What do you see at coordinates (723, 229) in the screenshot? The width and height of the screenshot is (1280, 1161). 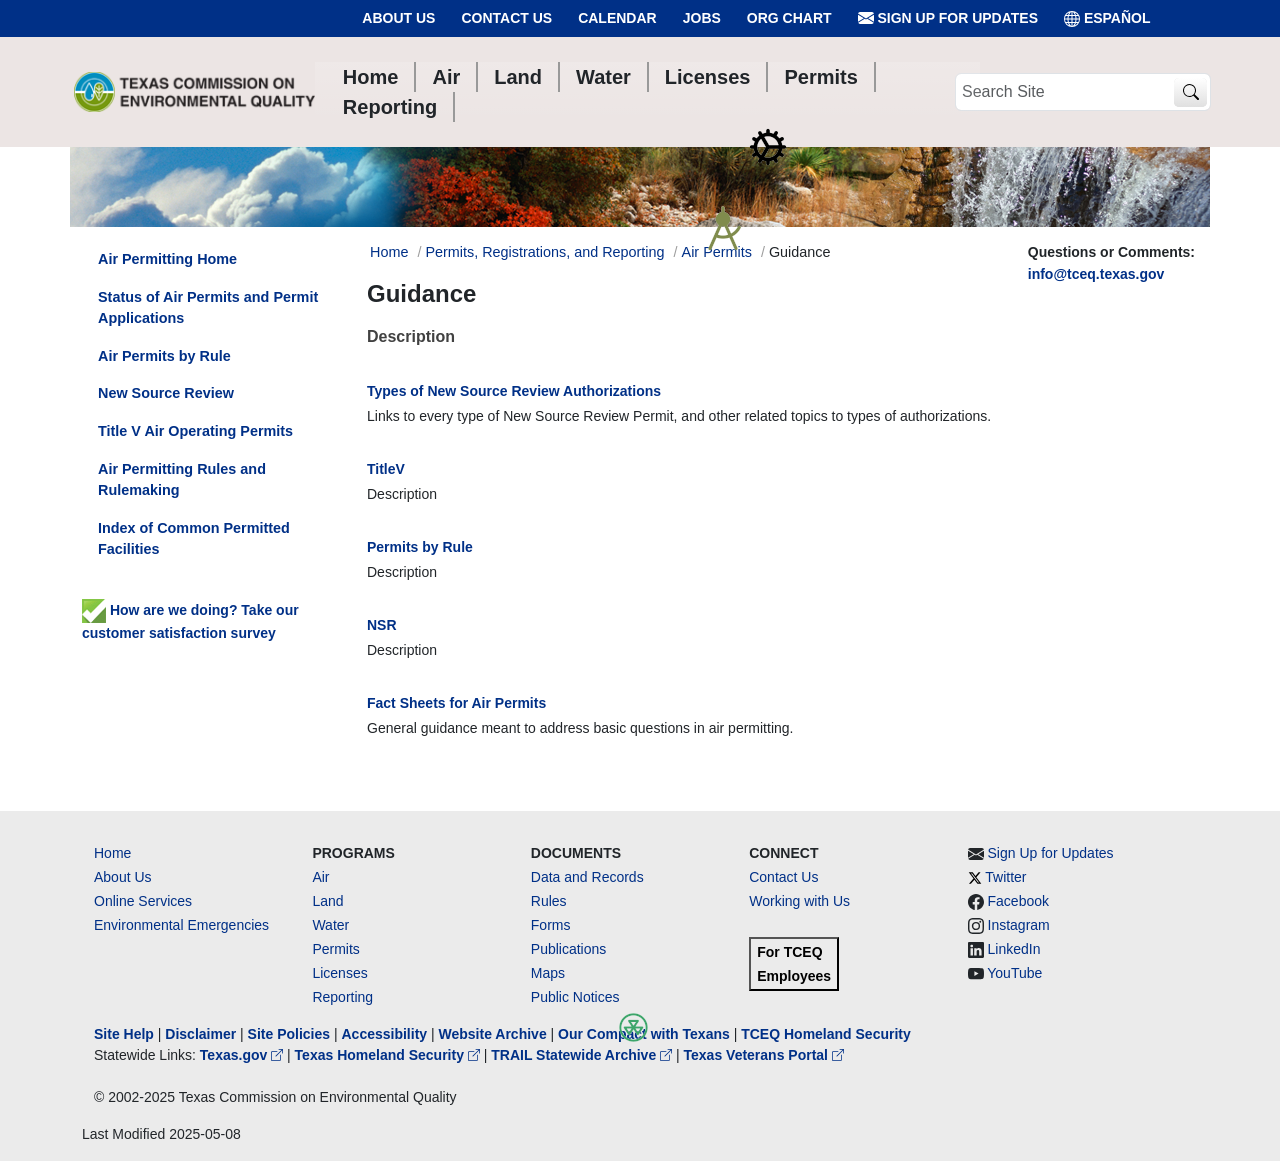 I see `access drawing or measurement tools` at bounding box center [723, 229].